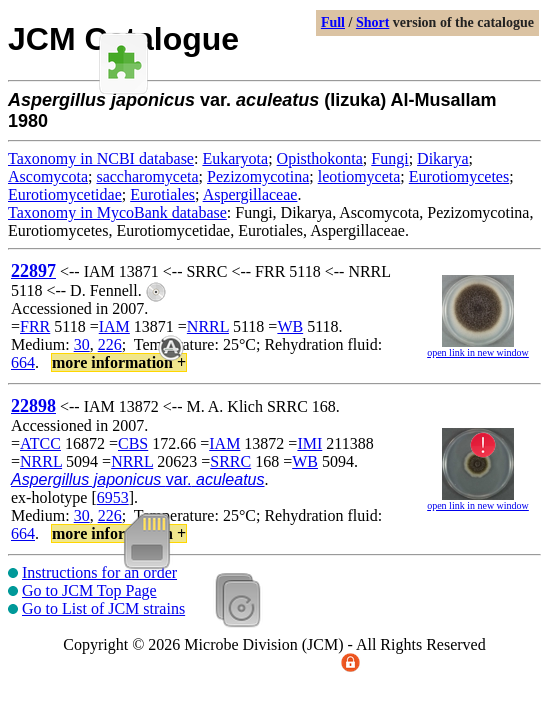 The height and width of the screenshot is (720, 549). I want to click on indicates a file or folder is read-only, so click(350, 662).